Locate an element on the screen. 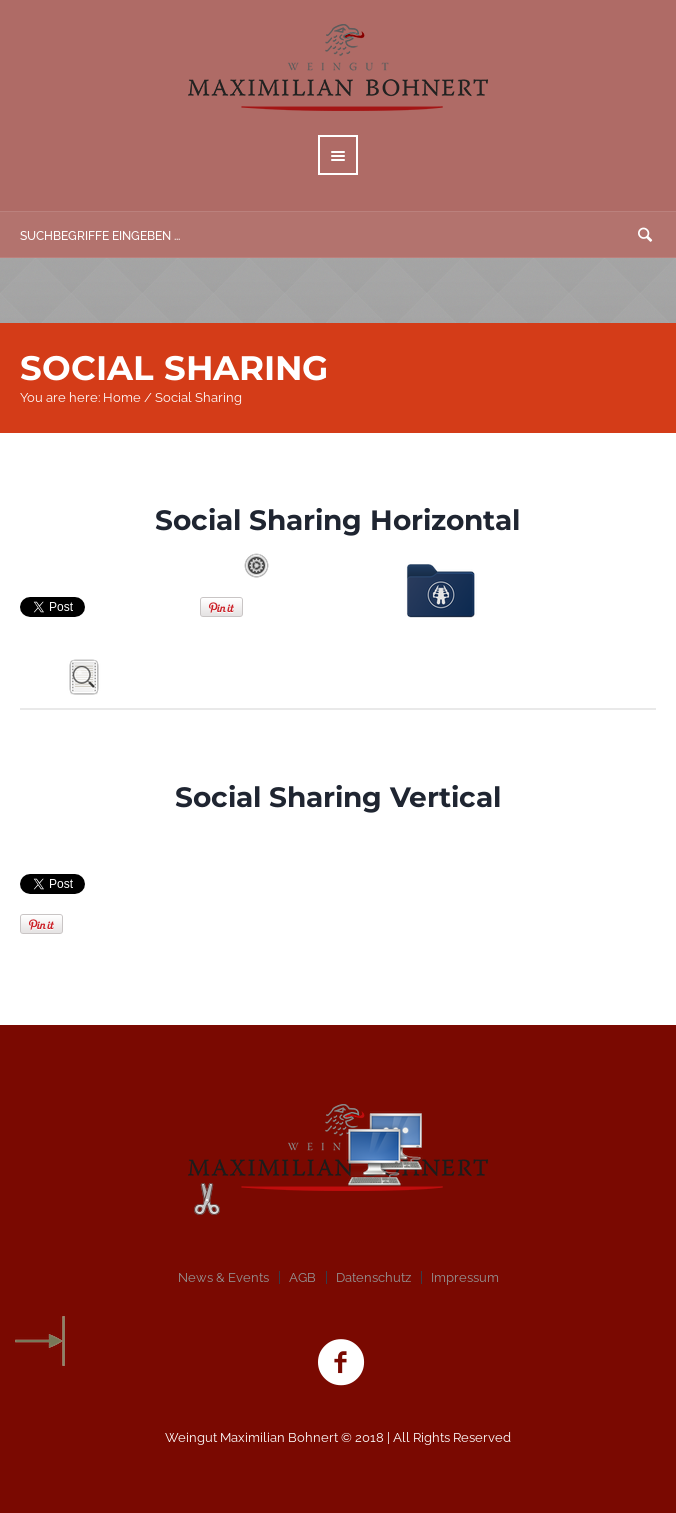 The width and height of the screenshot is (676, 1513). indicates incoming network data transfer is located at coordinates (384, 1149).